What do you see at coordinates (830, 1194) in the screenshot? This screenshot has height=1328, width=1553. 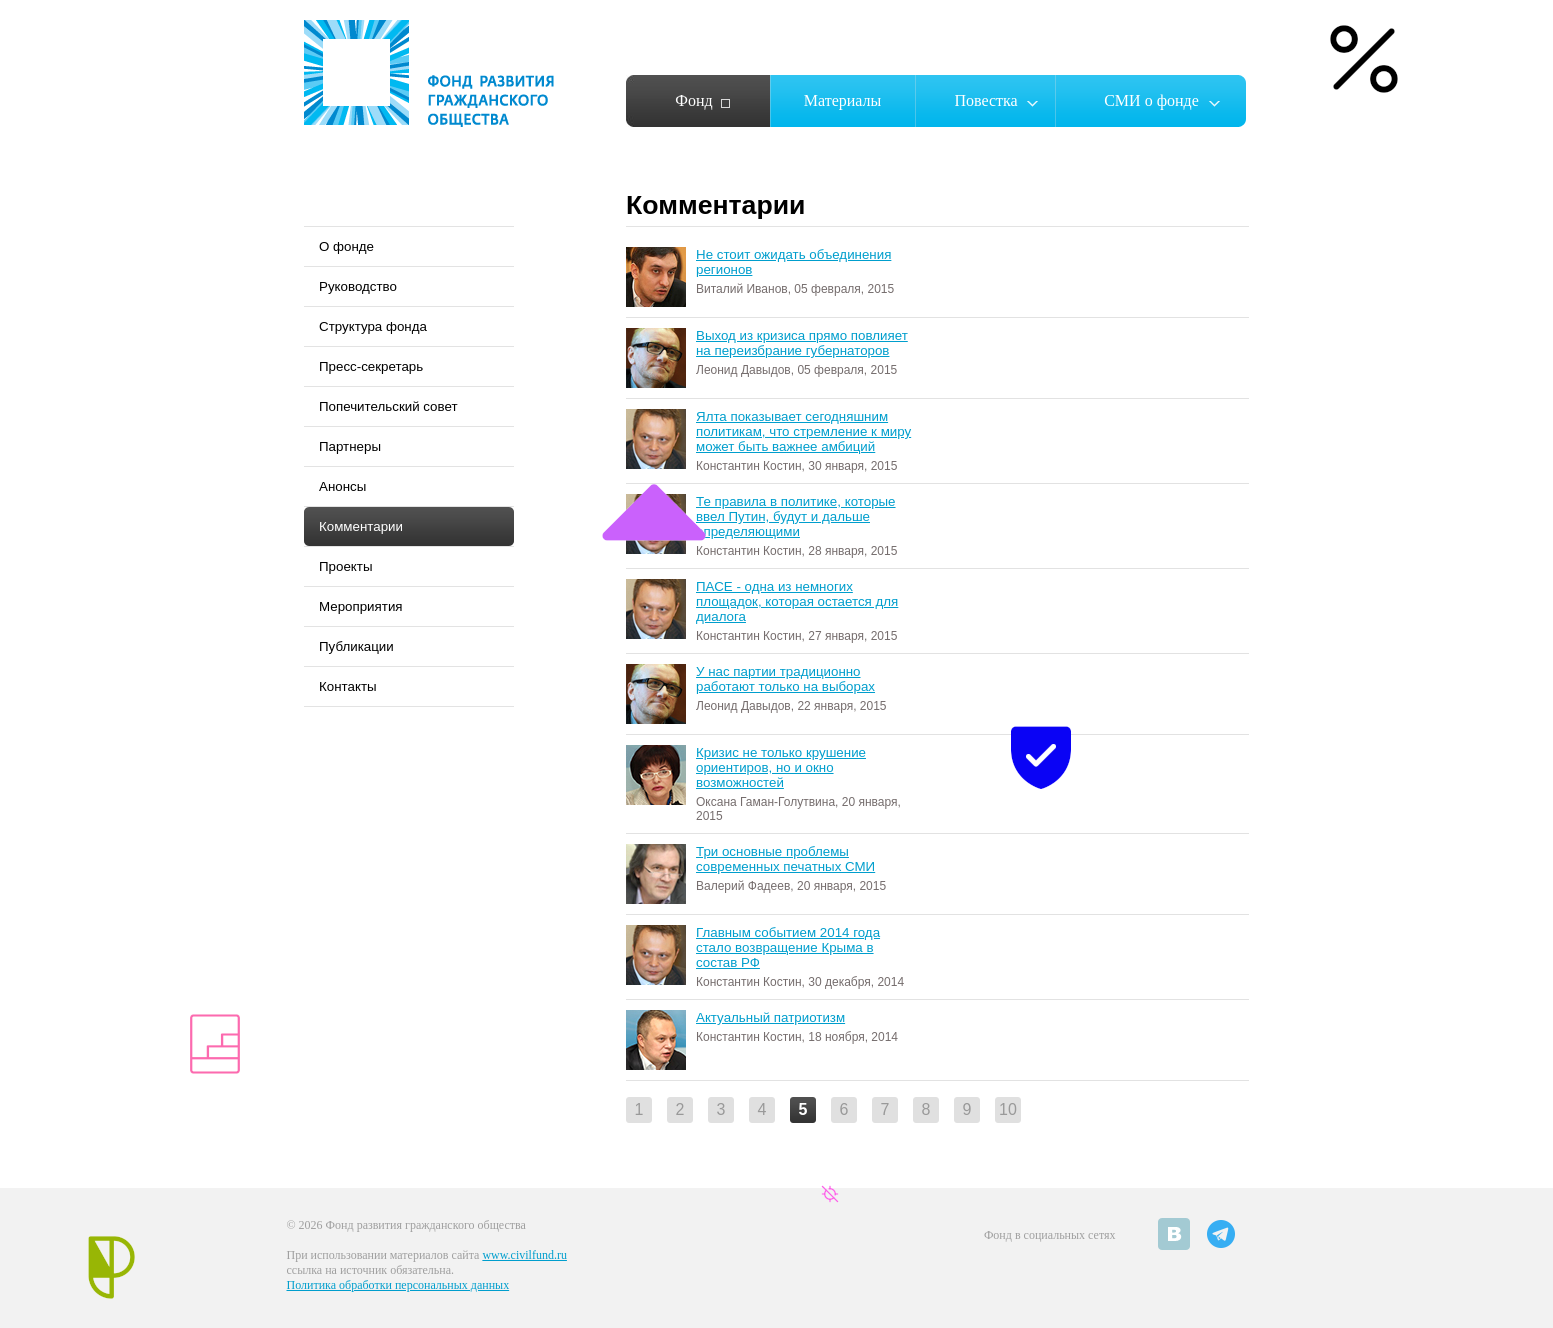 I see `location tracking is disabled` at bounding box center [830, 1194].